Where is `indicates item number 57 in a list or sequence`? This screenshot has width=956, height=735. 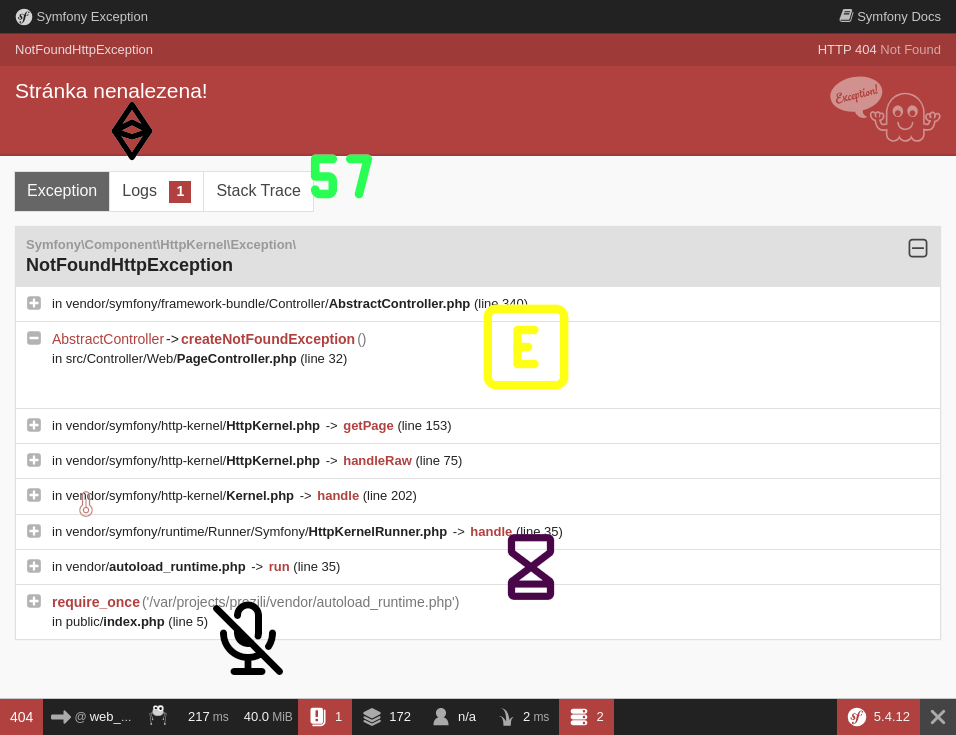 indicates item number 57 in a list or sequence is located at coordinates (341, 176).